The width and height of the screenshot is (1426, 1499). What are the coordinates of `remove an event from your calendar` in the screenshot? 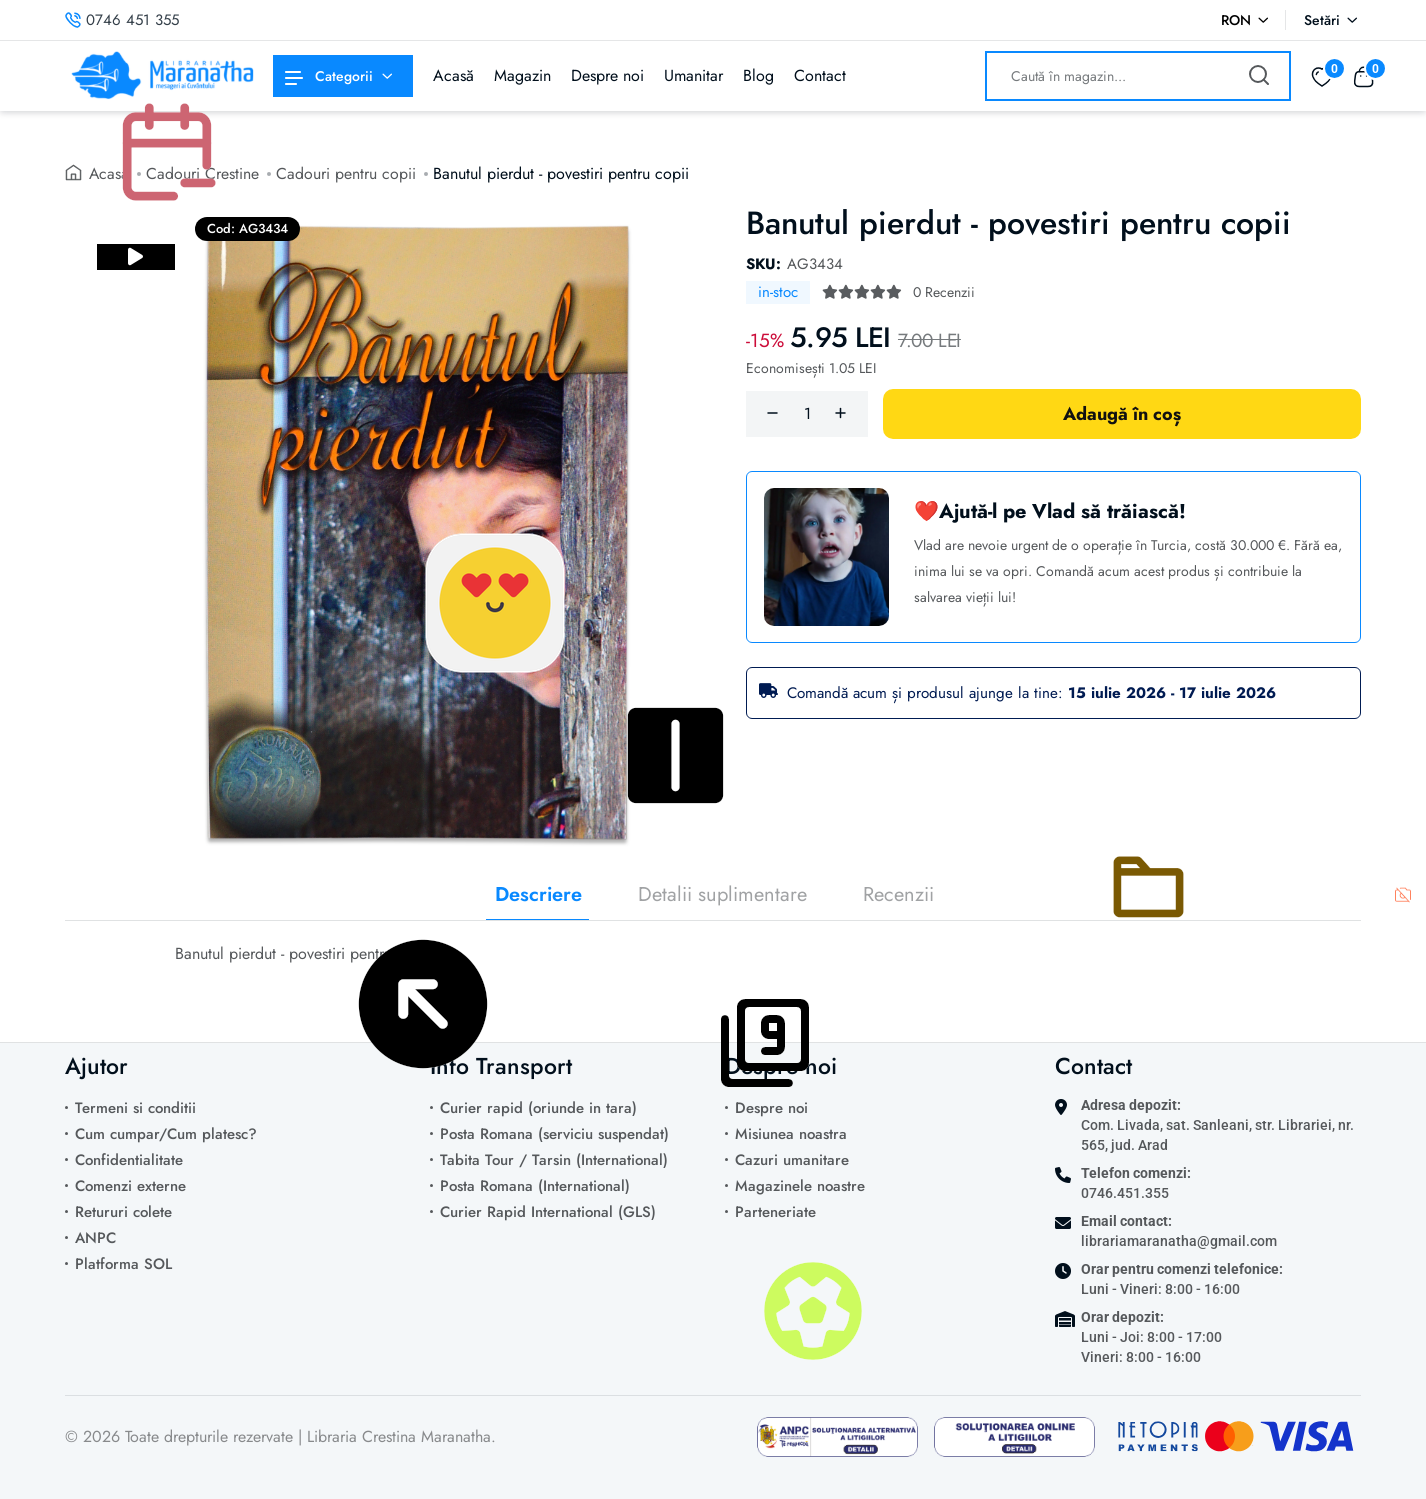 It's located at (167, 152).